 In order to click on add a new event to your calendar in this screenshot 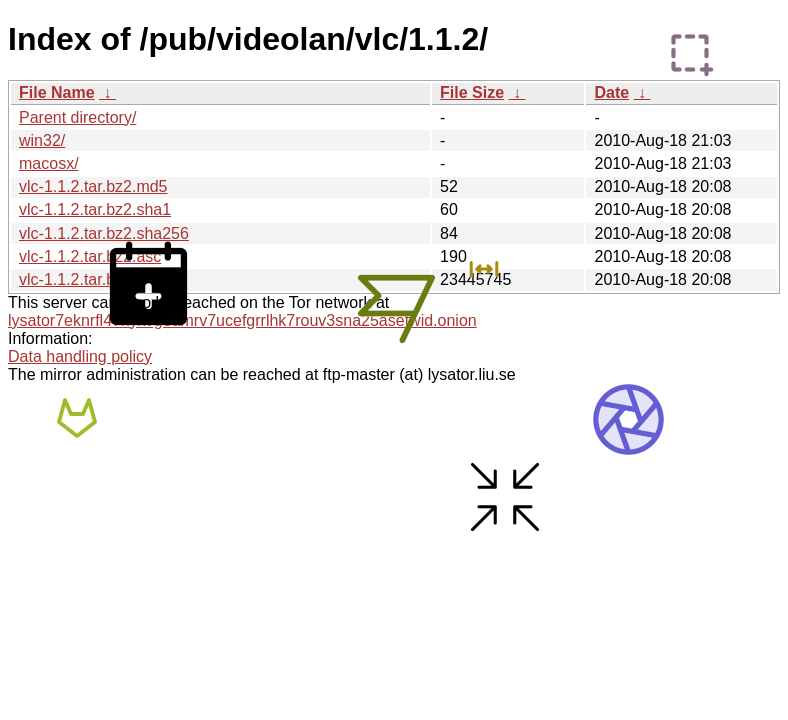, I will do `click(148, 286)`.